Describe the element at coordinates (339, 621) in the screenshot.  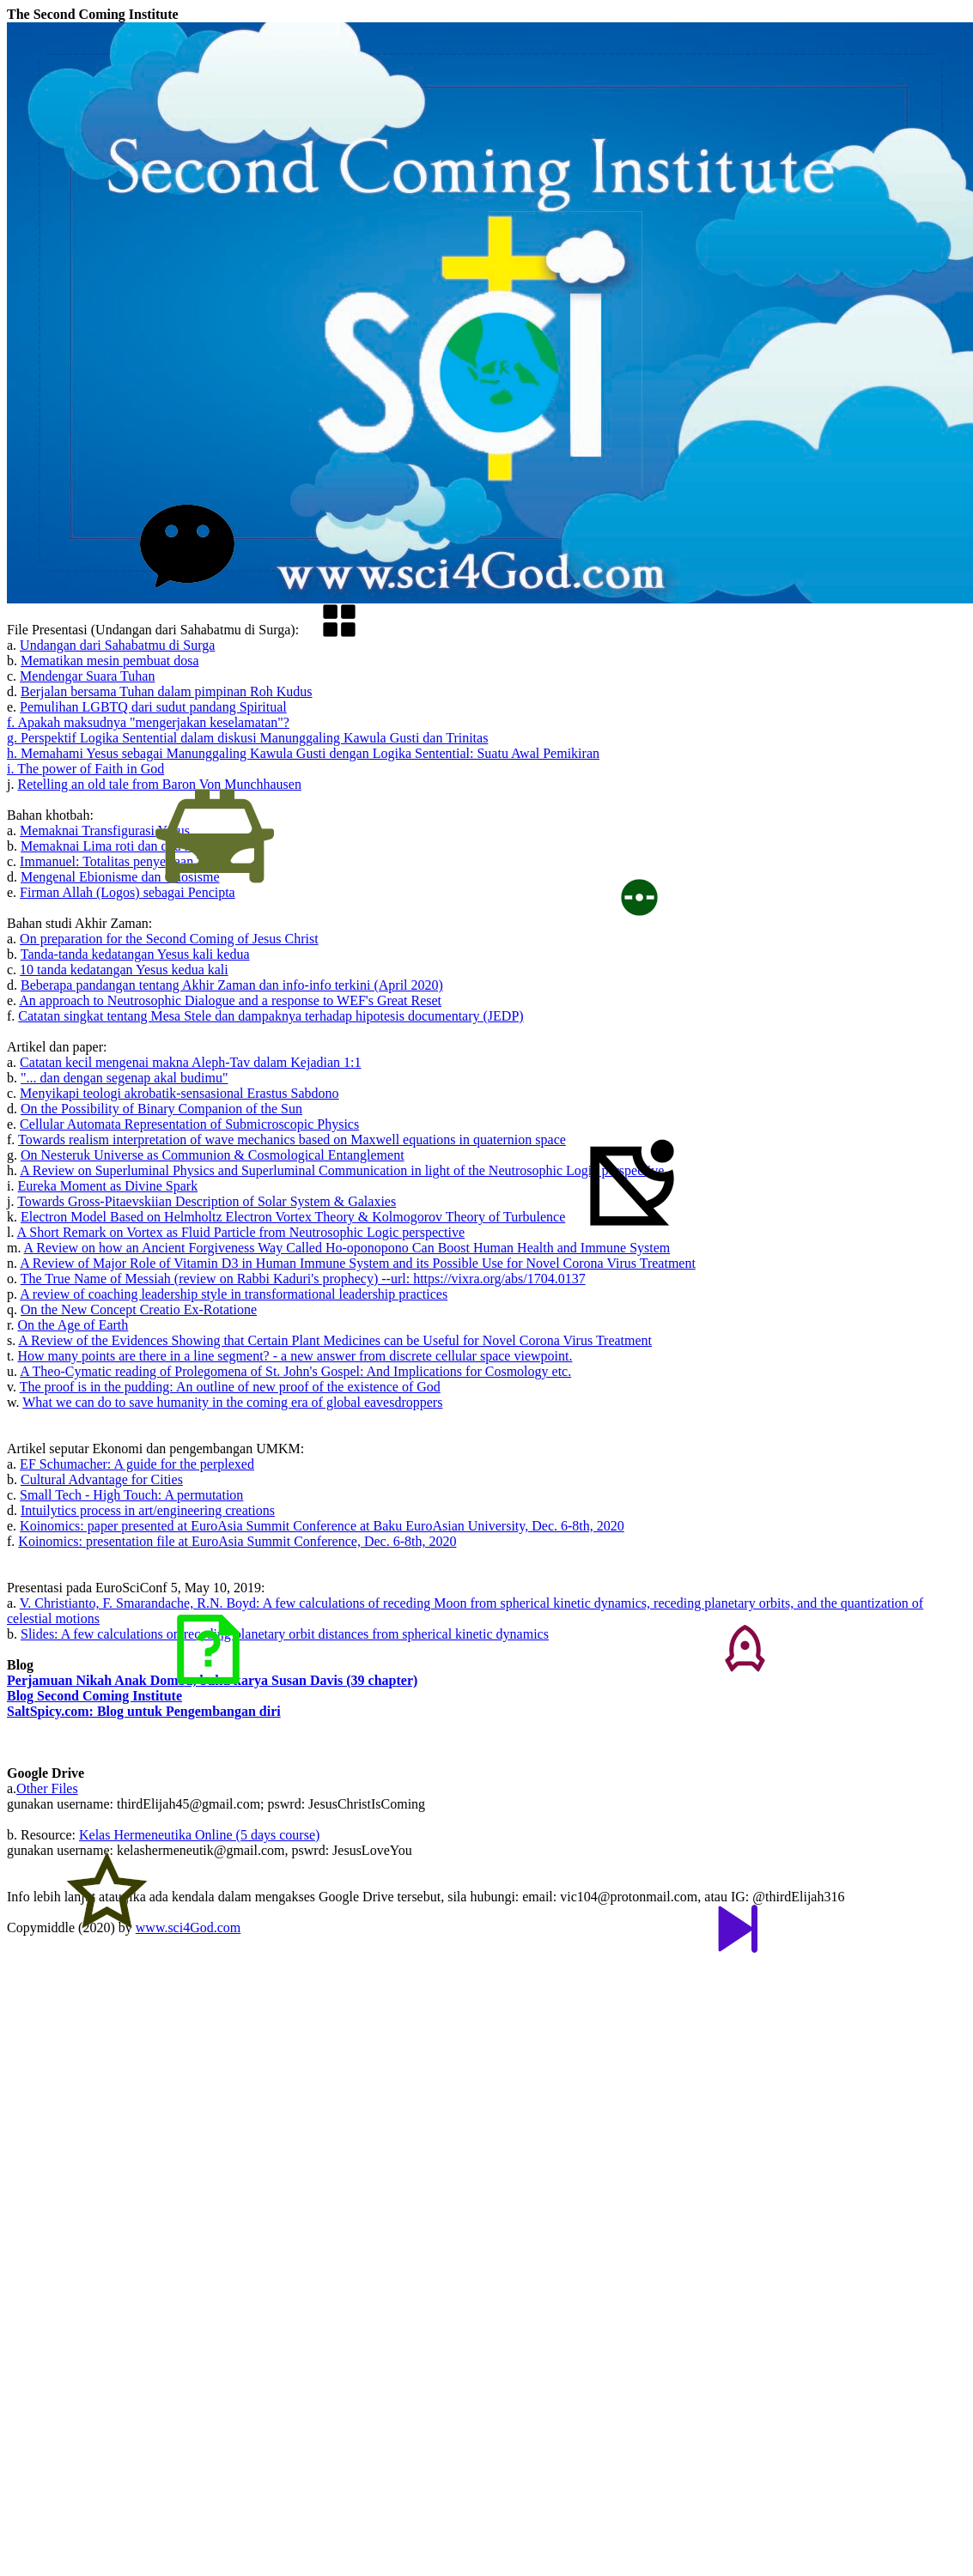
I see `access app grid or menu` at that location.